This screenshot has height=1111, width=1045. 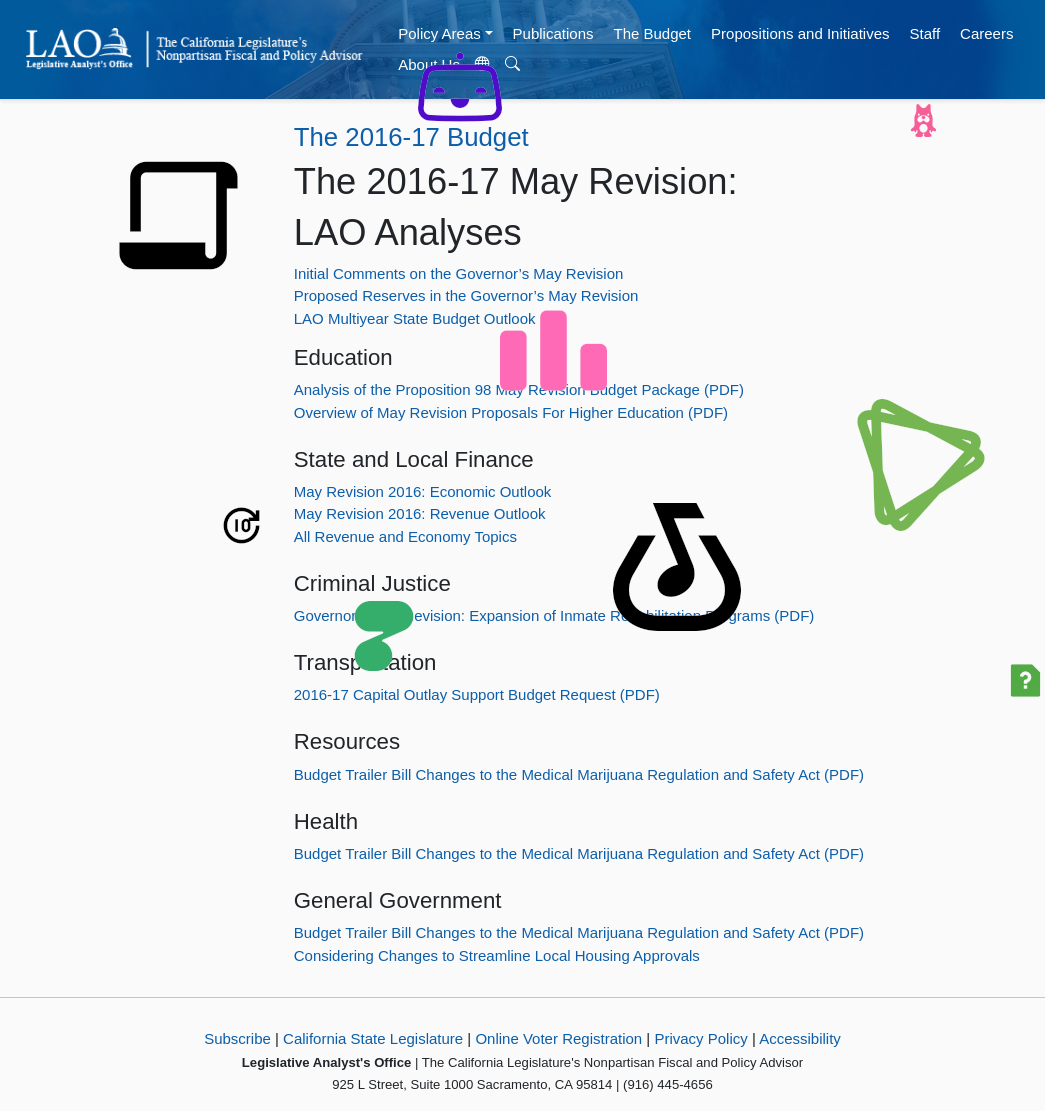 What do you see at coordinates (241, 525) in the screenshot?
I see `skip forward 10 seconds` at bounding box center [241, 525].